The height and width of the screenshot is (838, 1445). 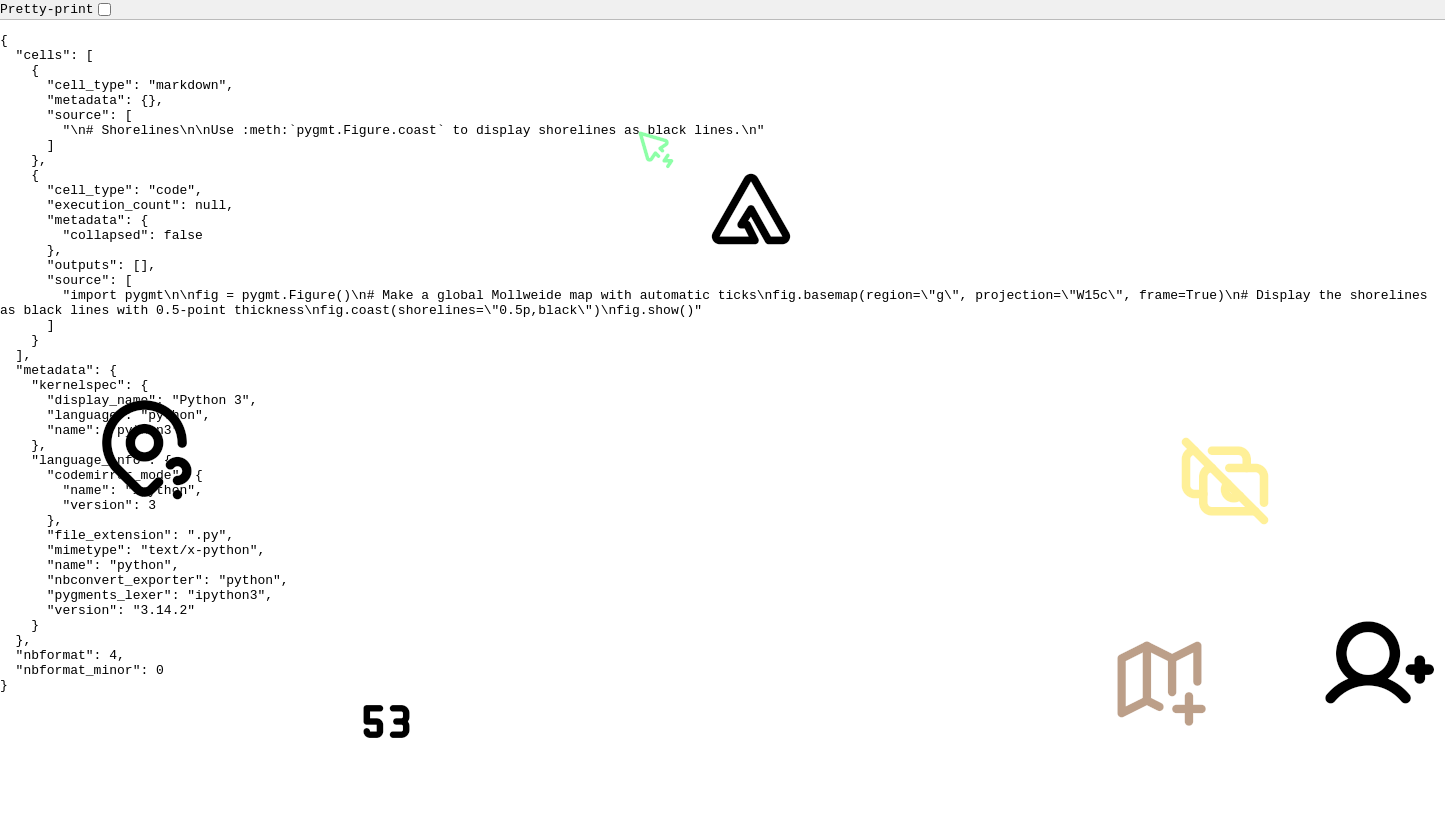 What do you see at coordinates (1225, 481) in the screenshot?
I see `indicates payment is unavailable or disabled` at bounding box center [1225, 481].